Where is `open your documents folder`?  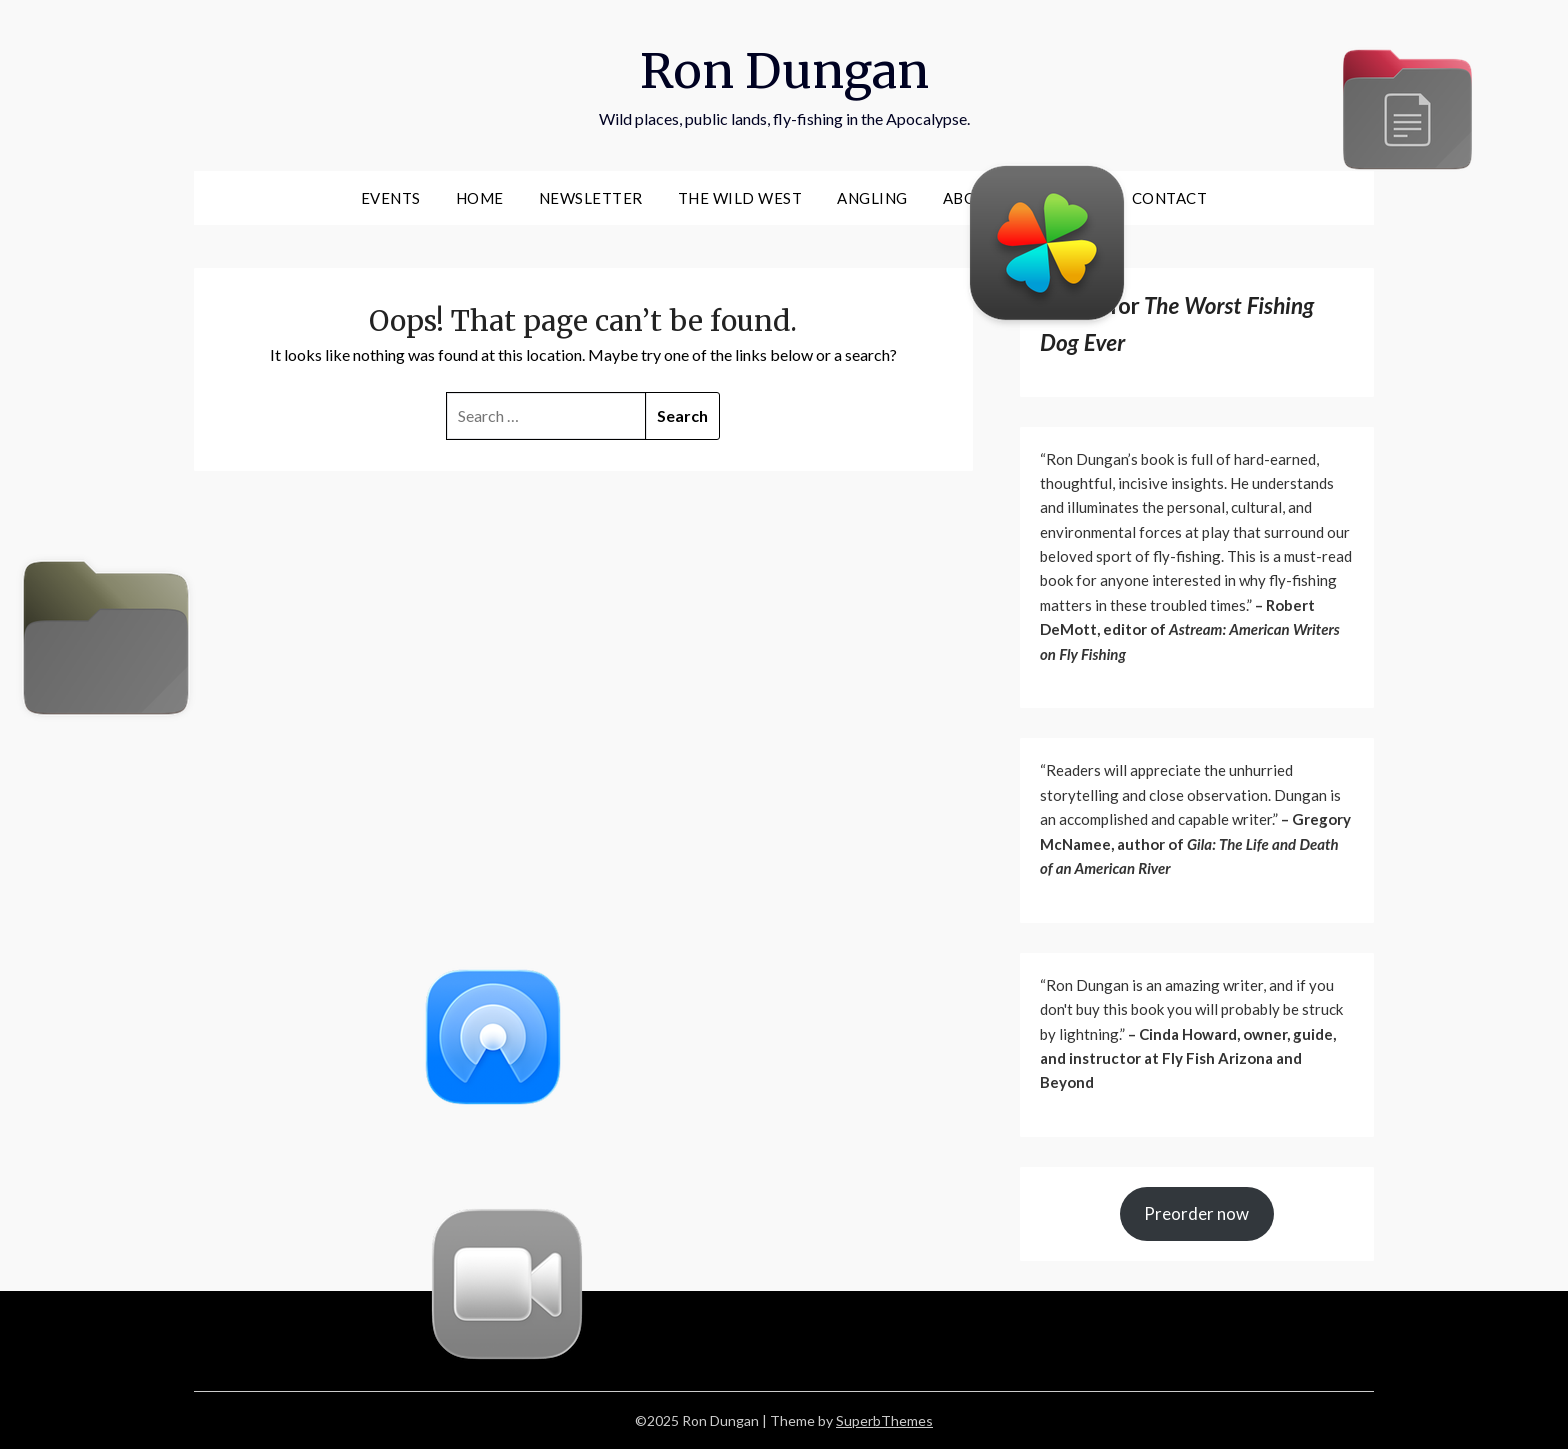
open your documents folder is located at coordinates (1407, 109).